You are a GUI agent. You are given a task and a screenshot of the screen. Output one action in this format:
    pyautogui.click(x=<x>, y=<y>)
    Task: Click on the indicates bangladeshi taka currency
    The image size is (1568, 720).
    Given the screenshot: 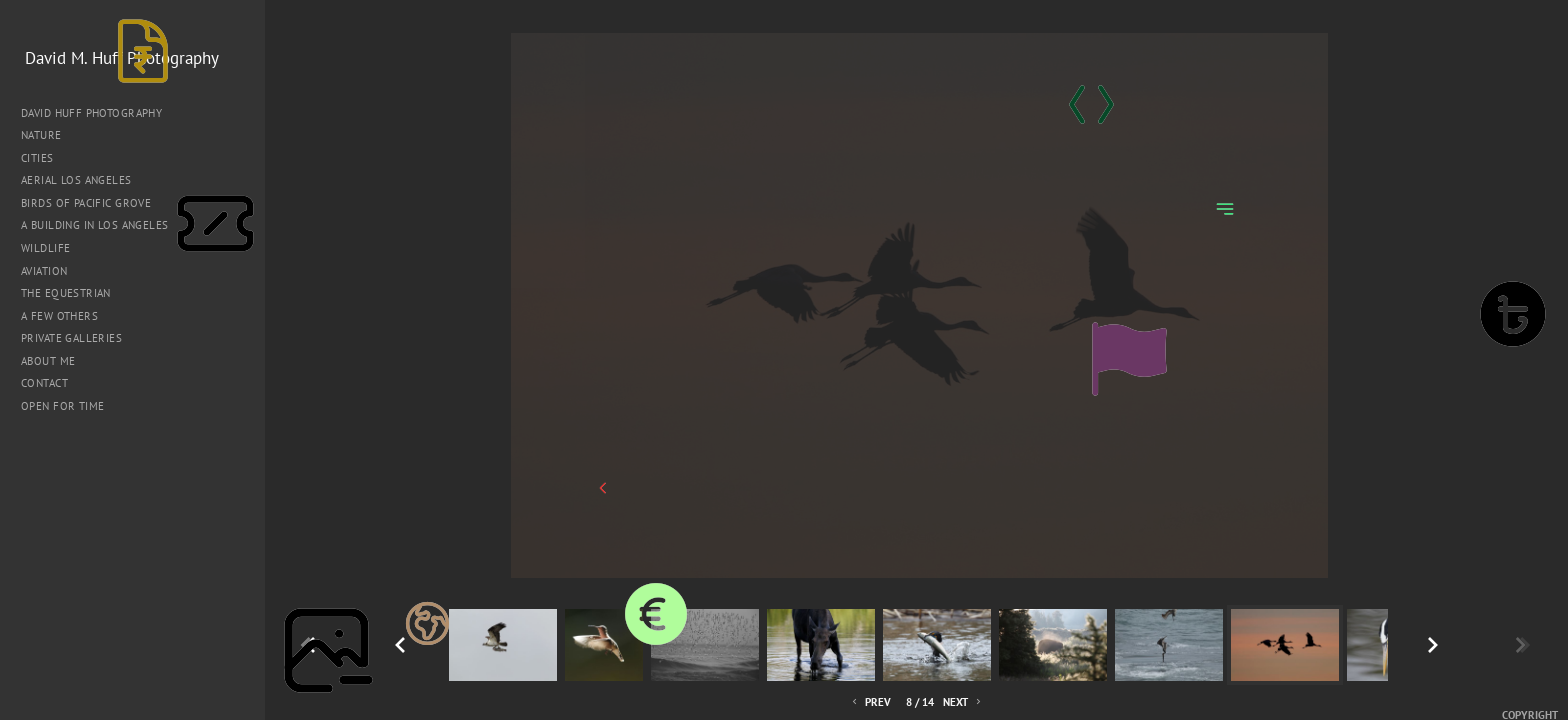 What is the action you would take?
    pyautogui.click(x=1513, y=314)
    